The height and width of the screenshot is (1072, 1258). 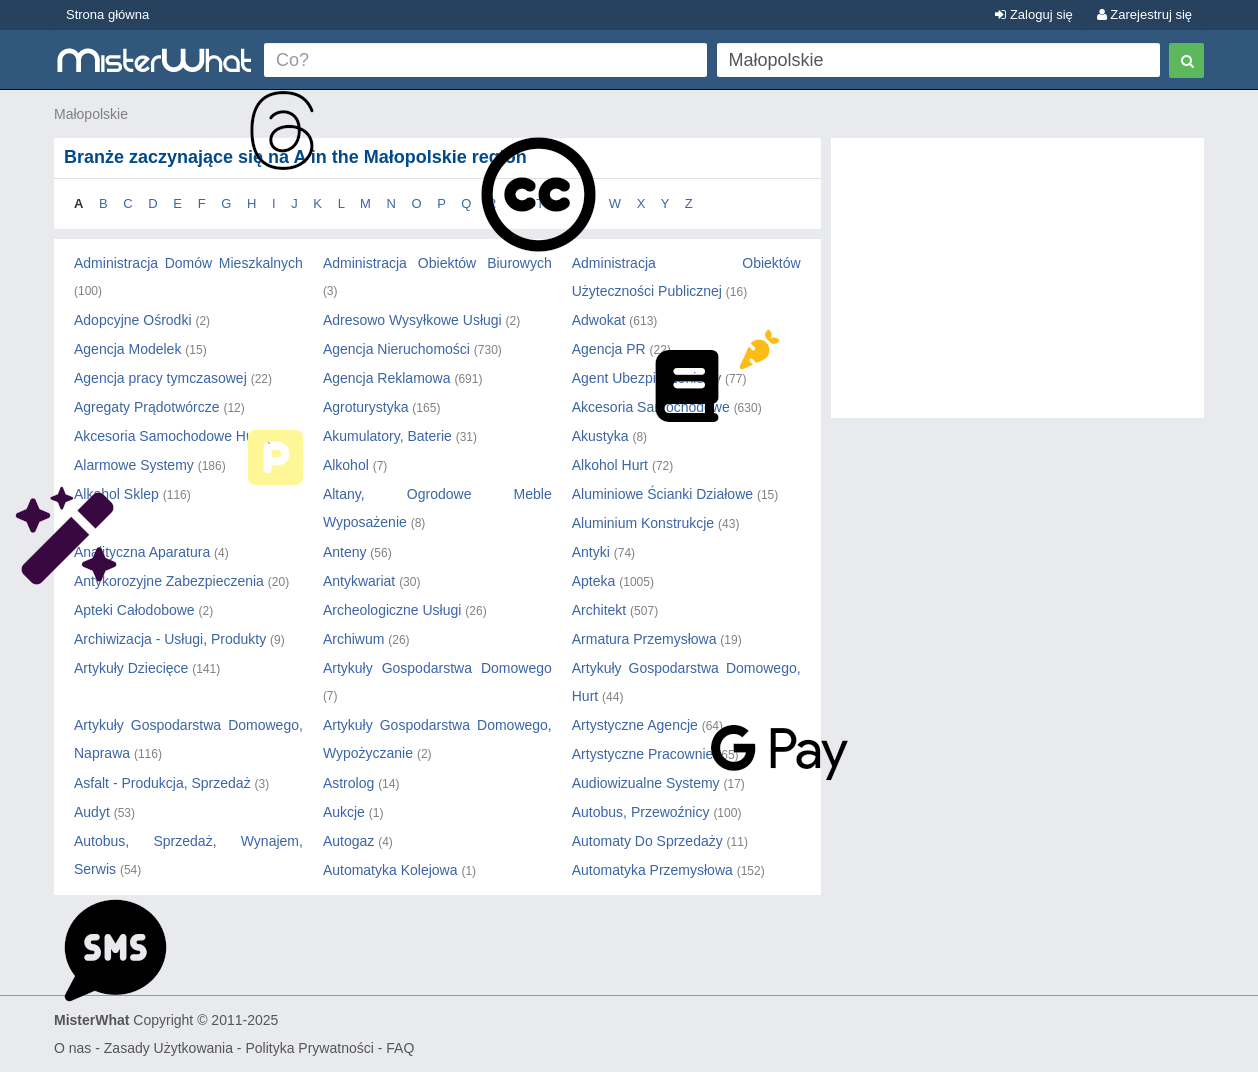 What do you see at coordinates (115, 950) in the screenshot?
I see `open text messaging app` at bounding box center [115, 950].